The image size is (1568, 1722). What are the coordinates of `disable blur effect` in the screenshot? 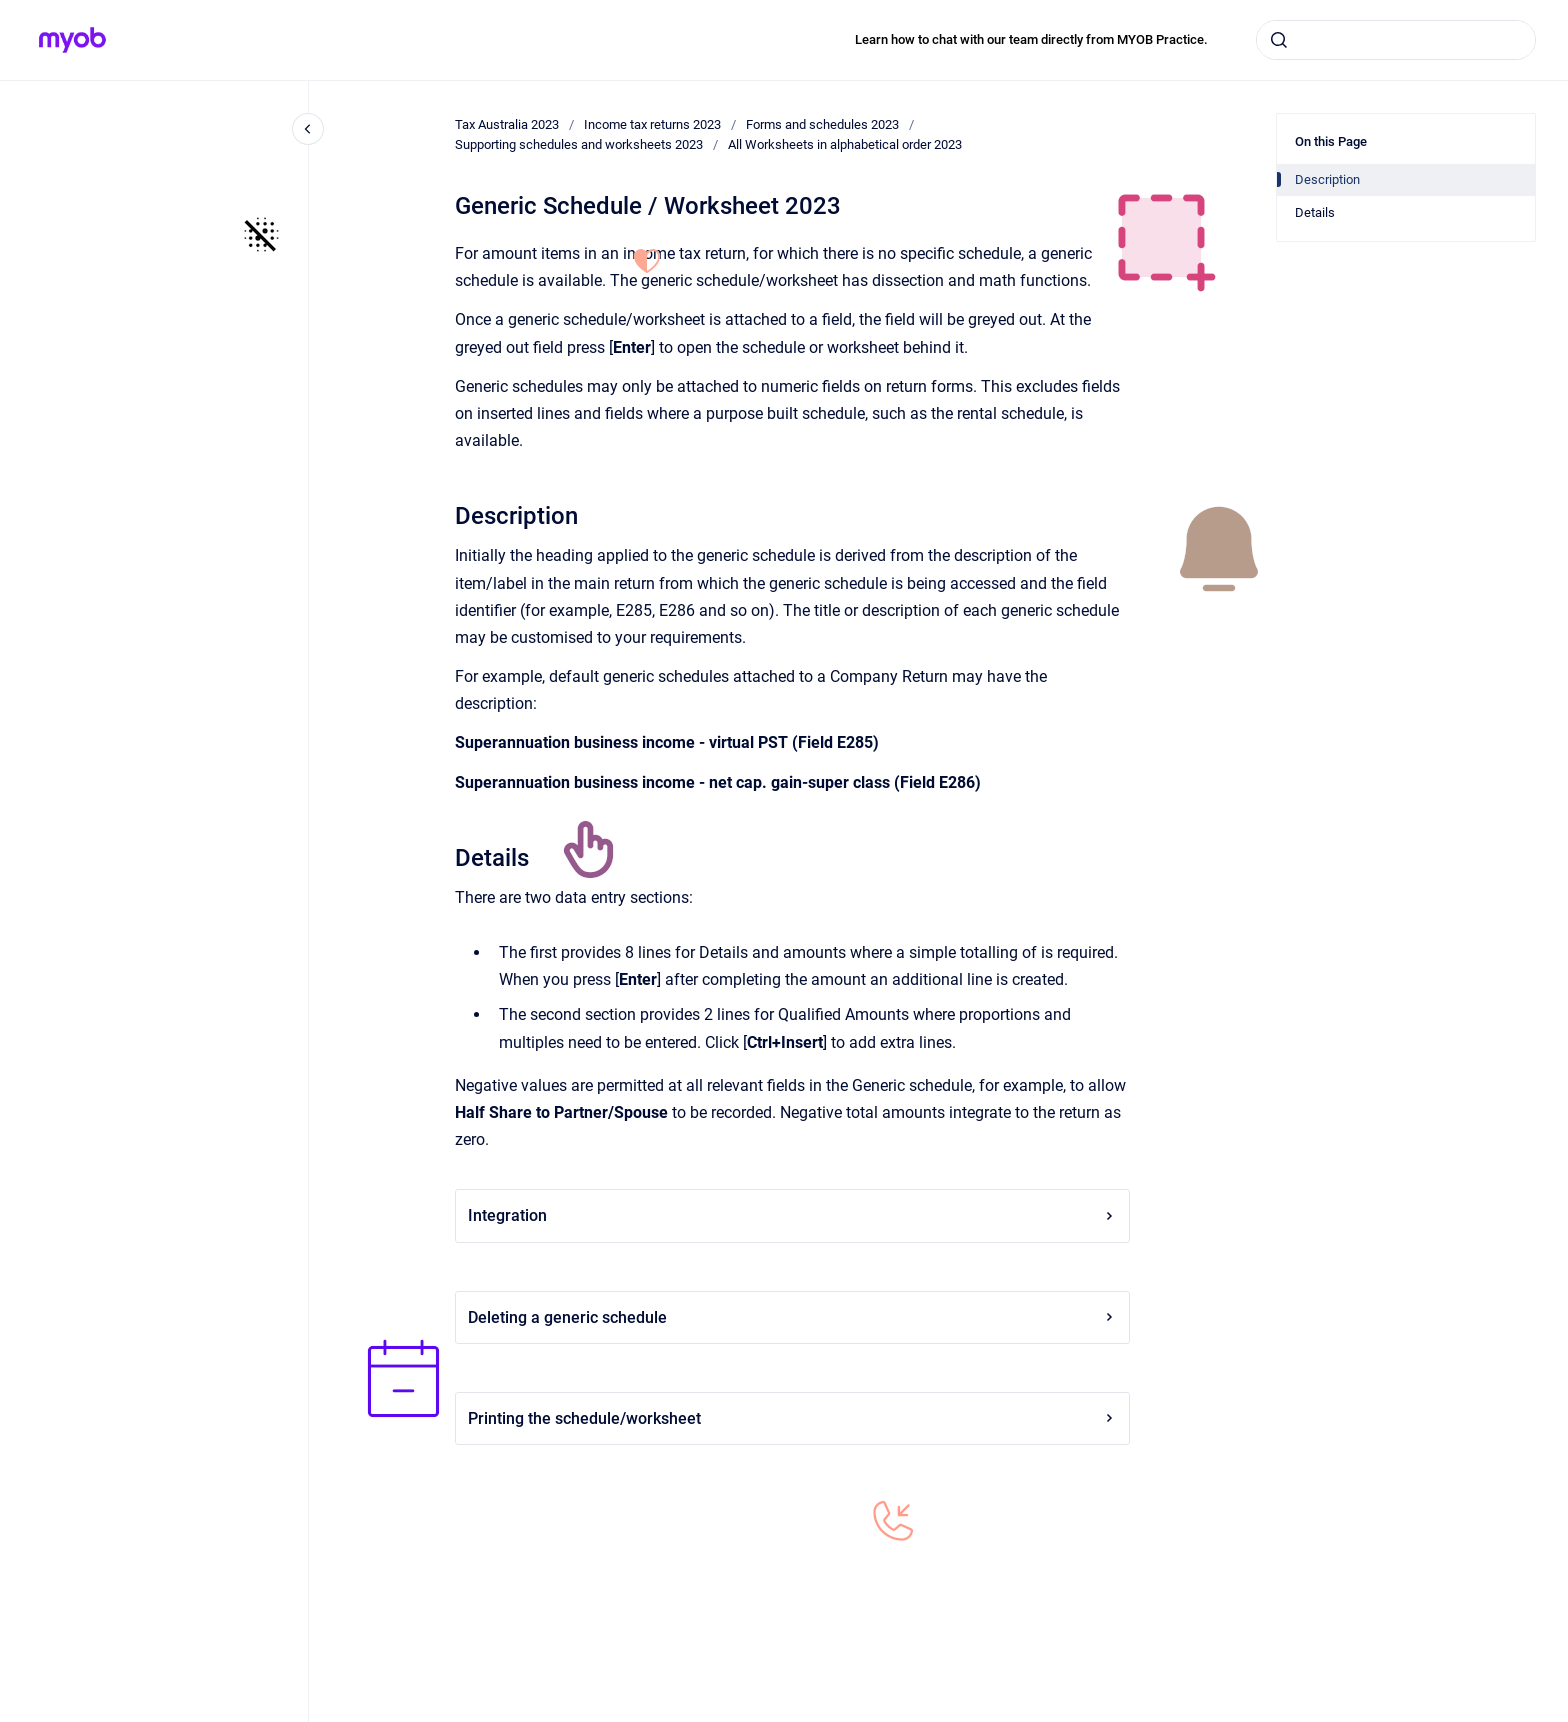 It's located at (261, 234).